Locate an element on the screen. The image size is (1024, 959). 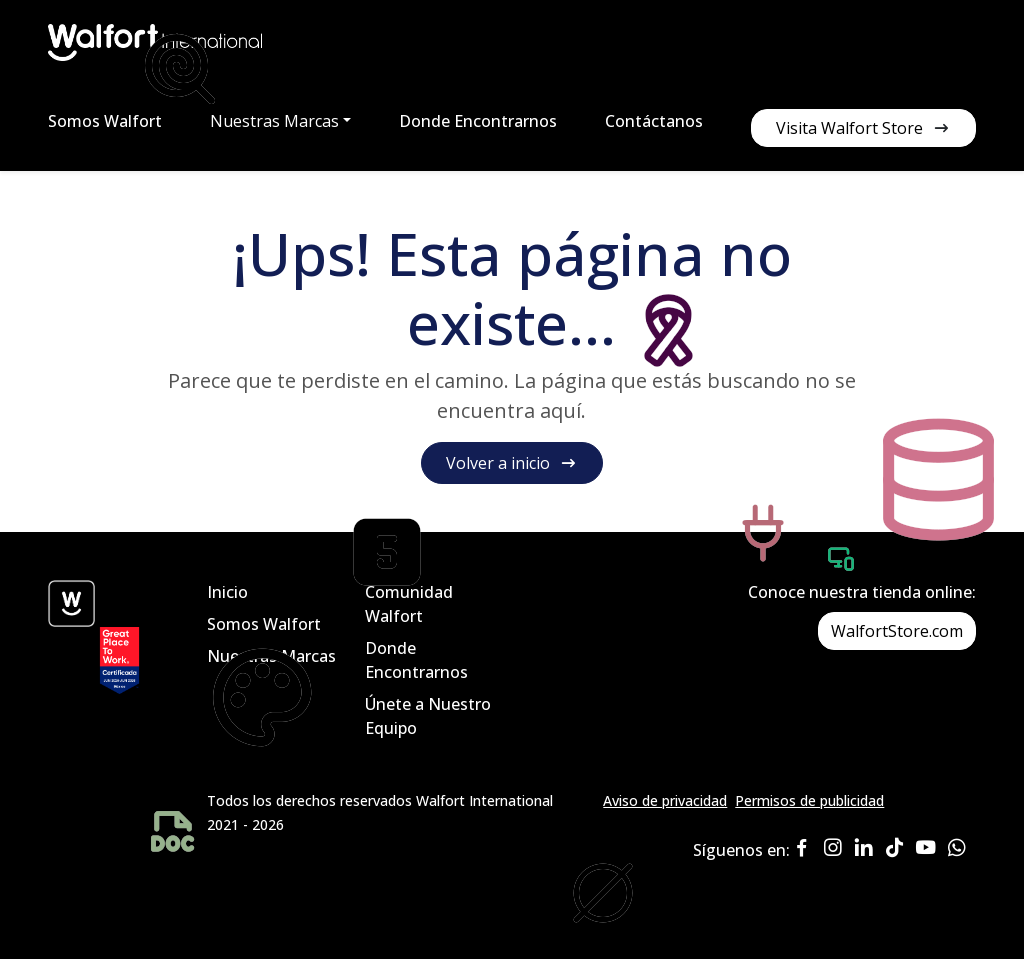
indicates an empty or null value is located at coordinates (603, 893).